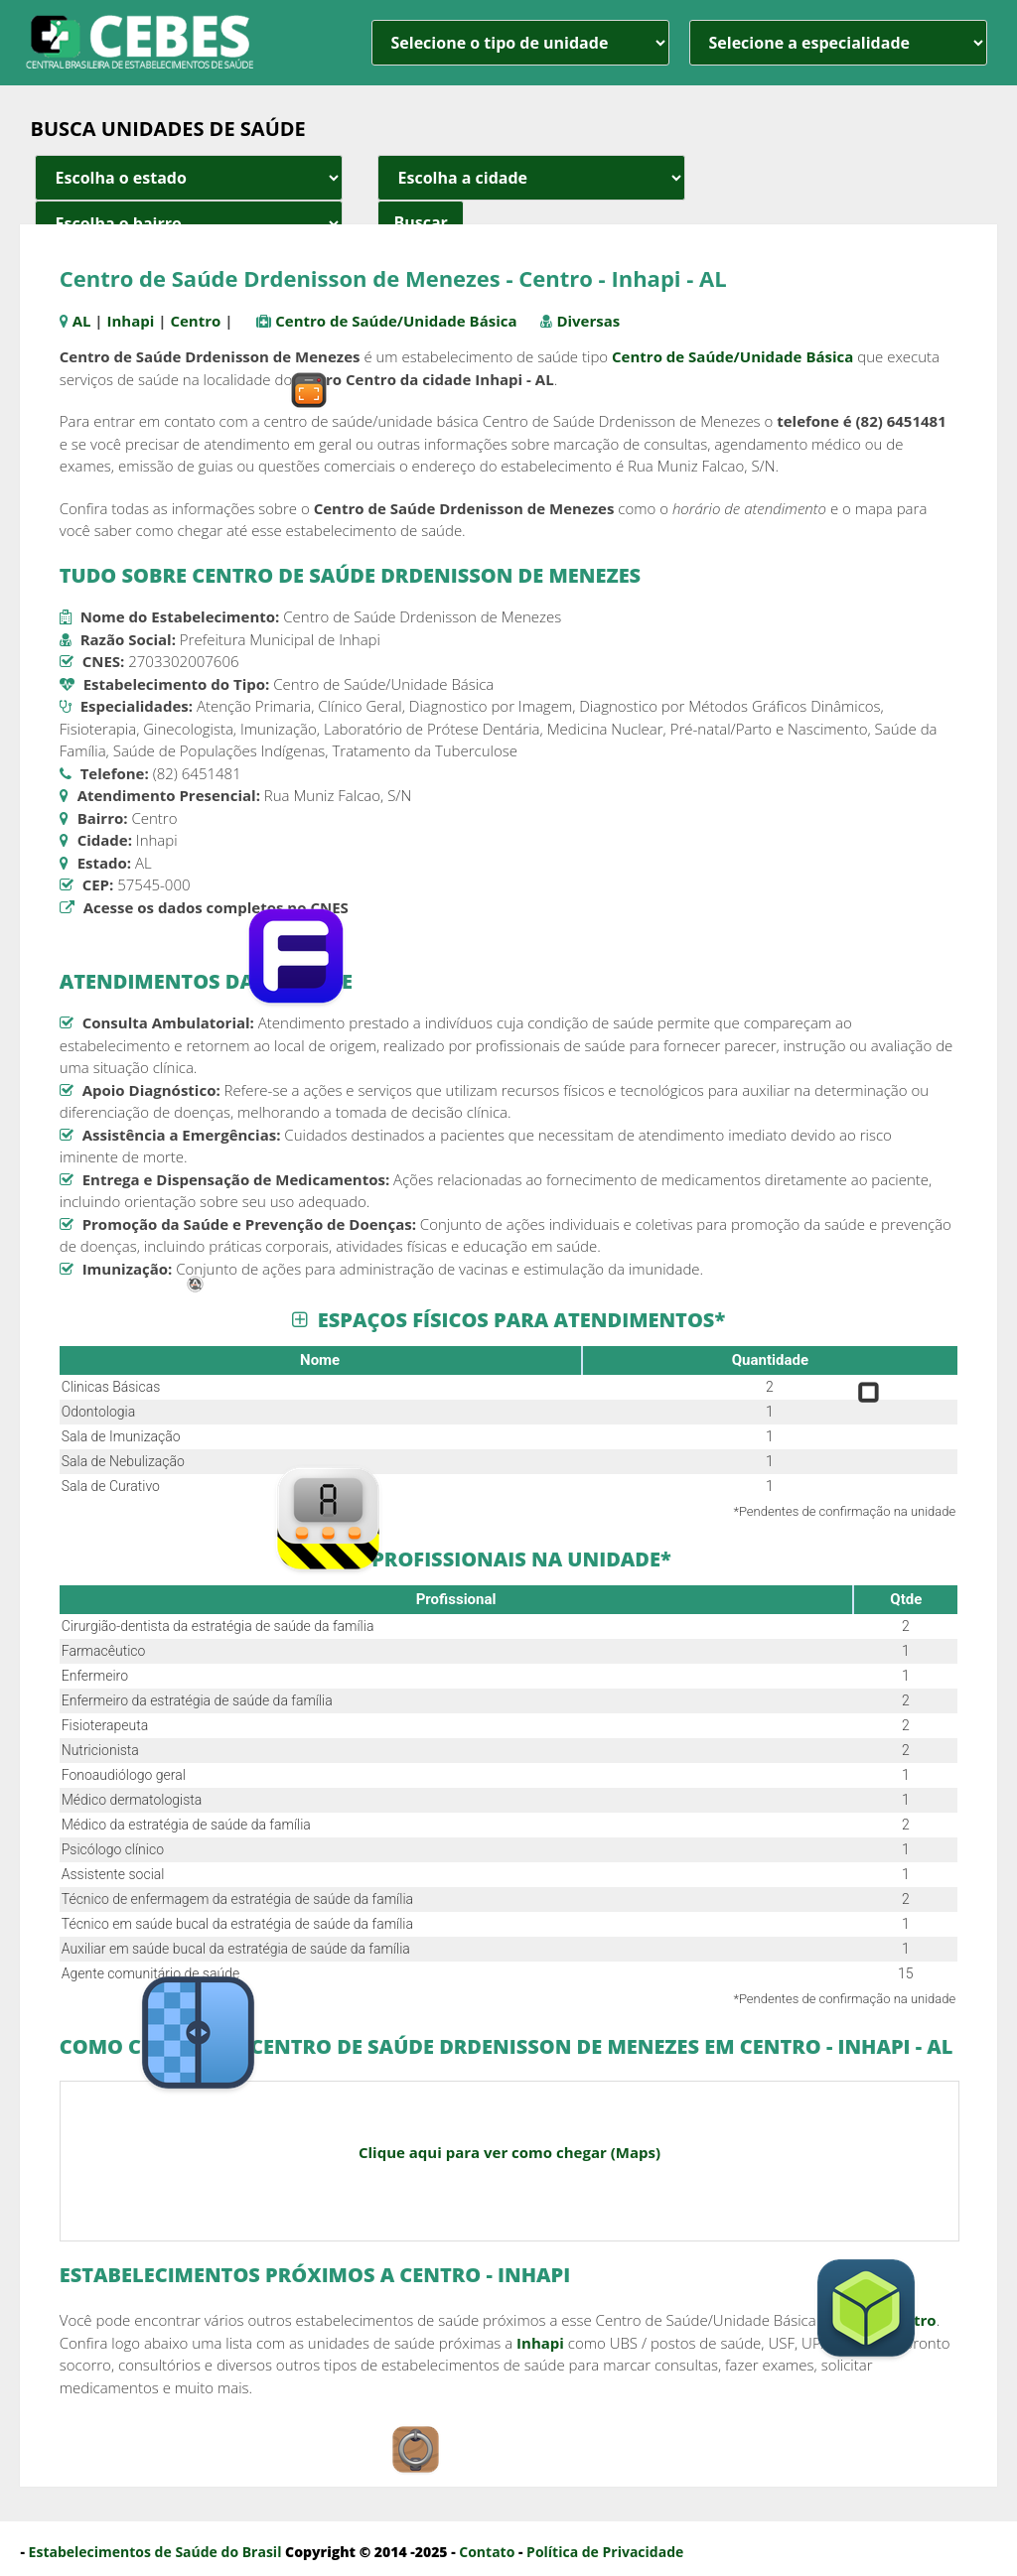  What do you see at coordinates (198, 2032) in the screenshot?
I see `open Upscayl image upscaling app` at bounding box center [198, 2032].